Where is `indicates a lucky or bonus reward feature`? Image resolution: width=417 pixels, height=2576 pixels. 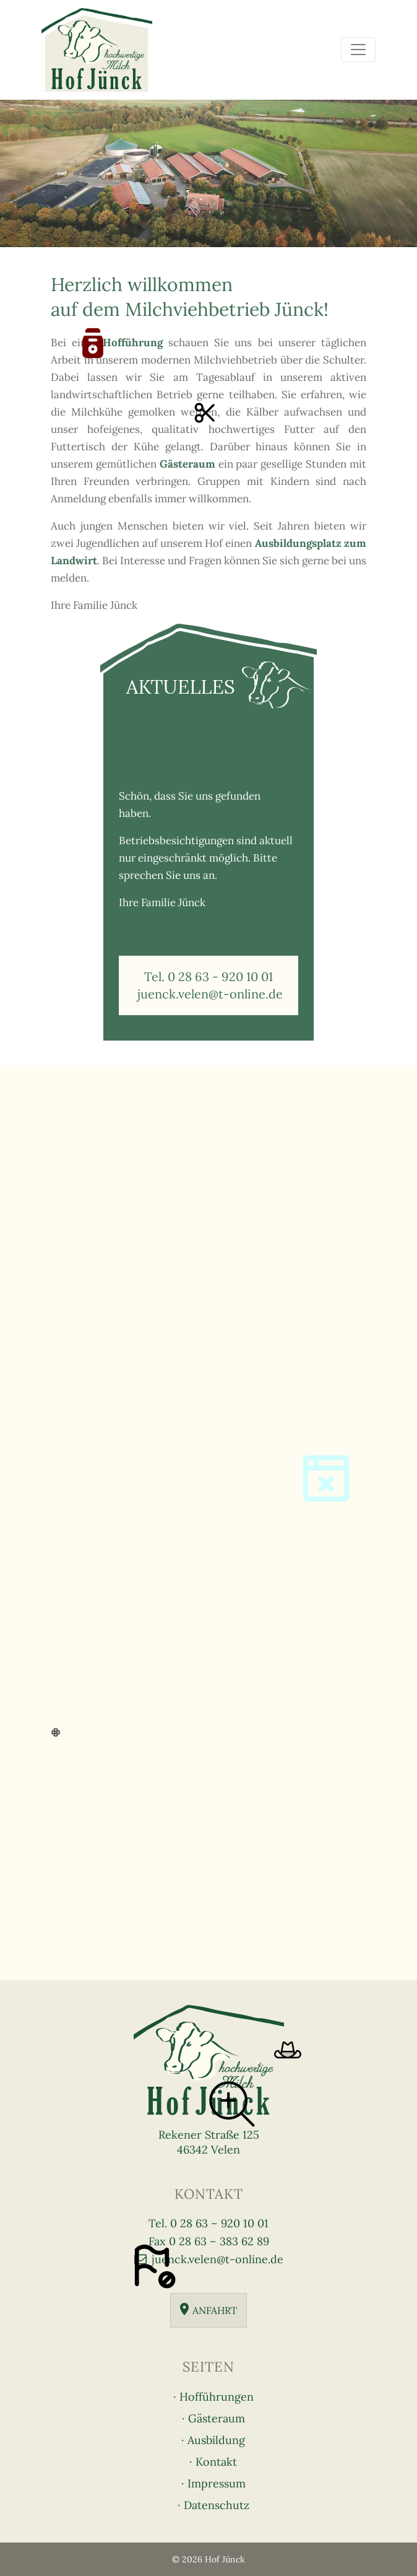 indicates a lucky or bonus reward feature is located at coordinates (56, 1732).